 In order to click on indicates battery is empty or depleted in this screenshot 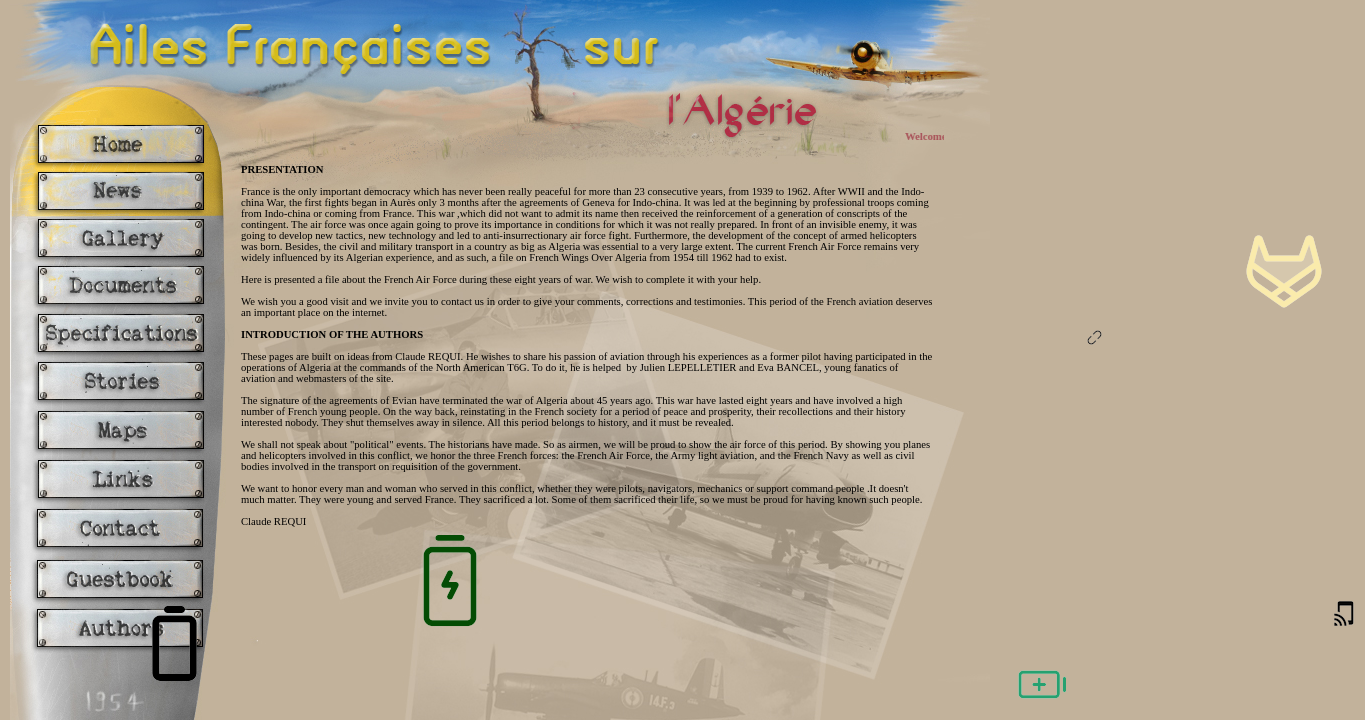, I will do `click(174, 643)`.